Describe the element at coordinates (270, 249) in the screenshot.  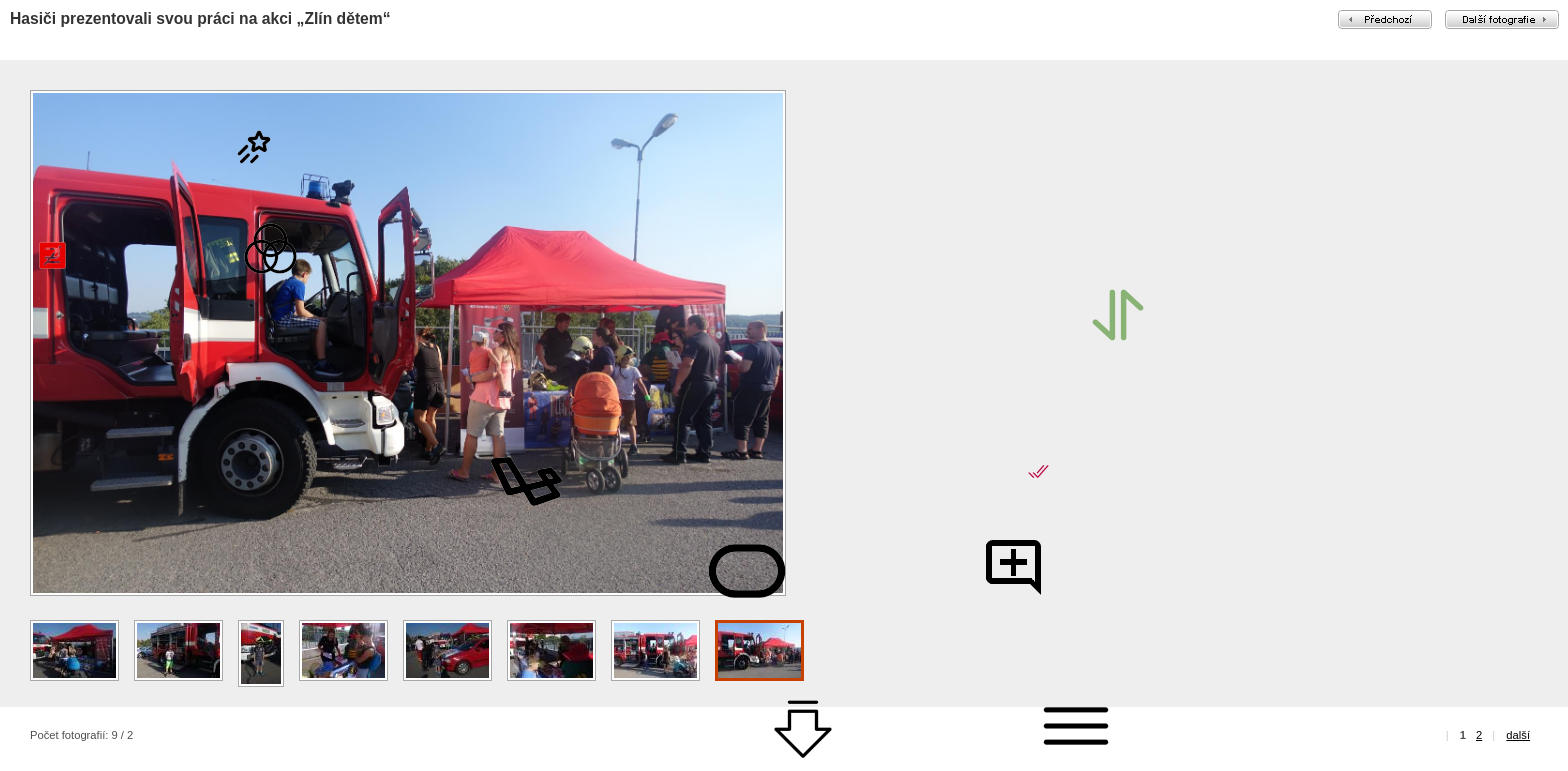
I see `view overlapping data or shared elements` at that location.